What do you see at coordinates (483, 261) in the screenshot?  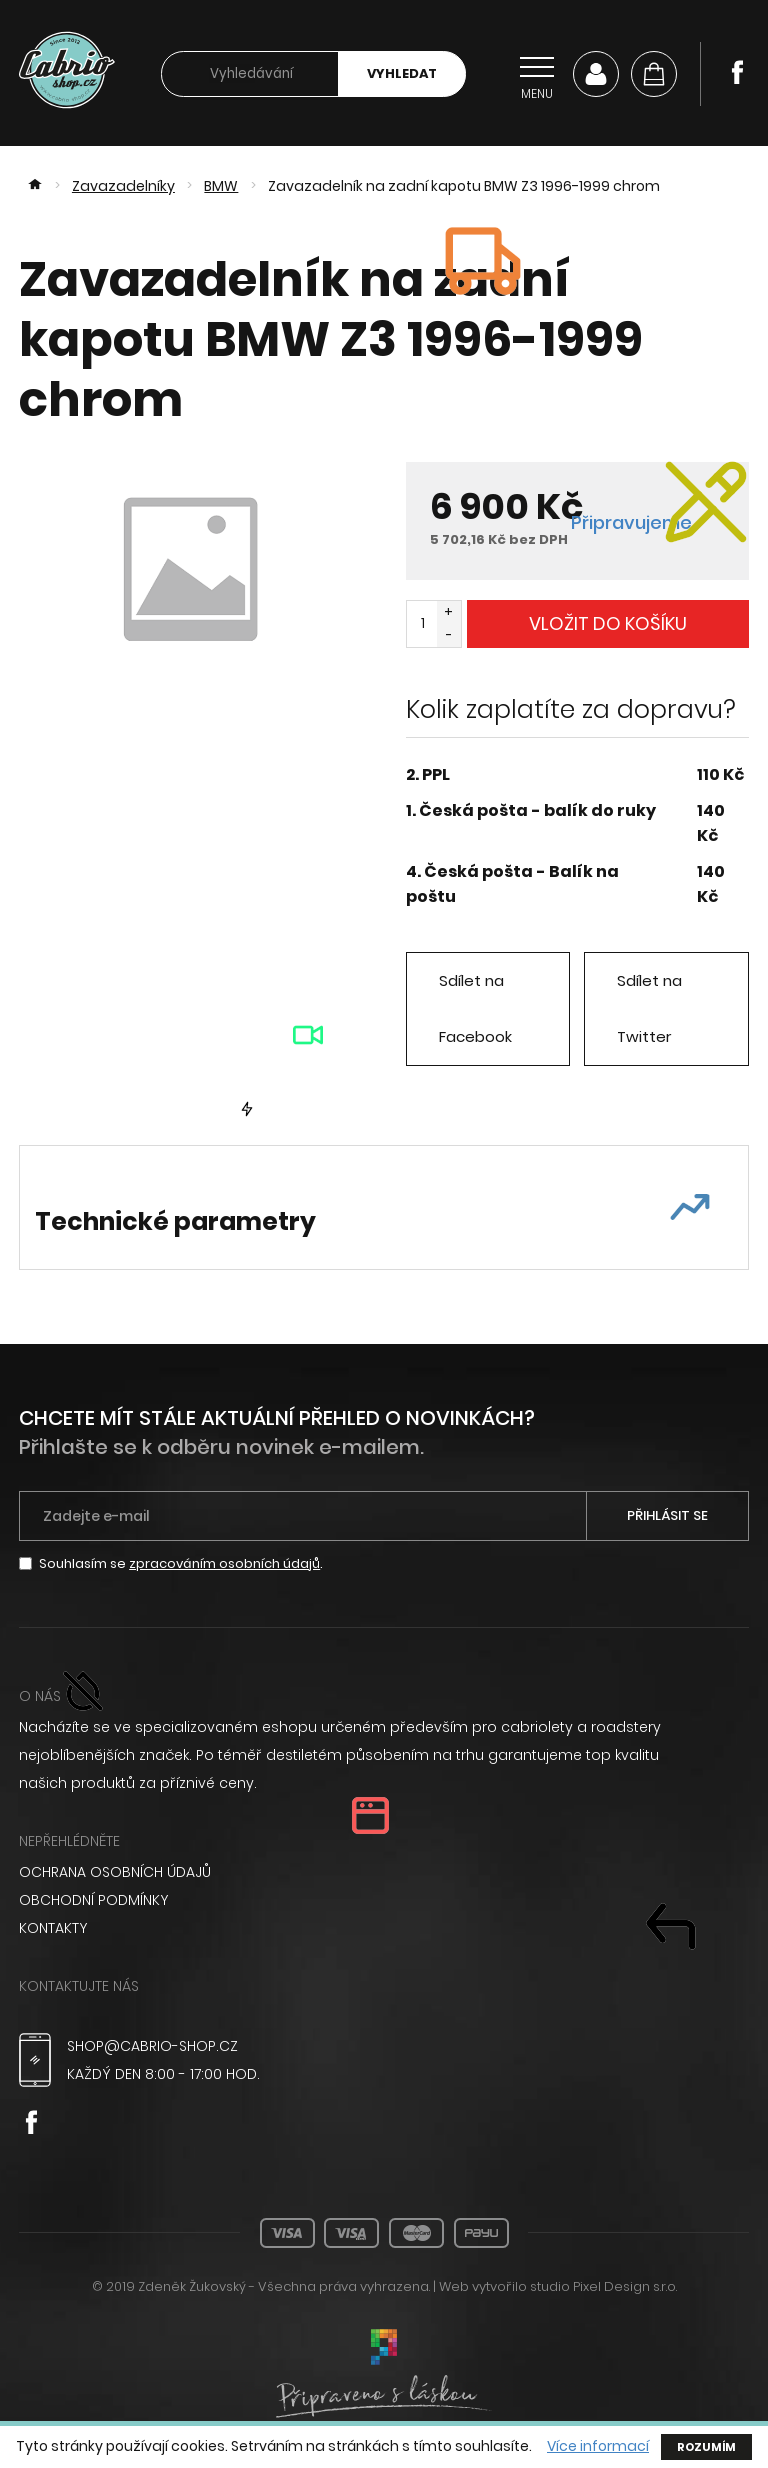 I see `access vehicle or transportation options` at bounding box center [483, 261].